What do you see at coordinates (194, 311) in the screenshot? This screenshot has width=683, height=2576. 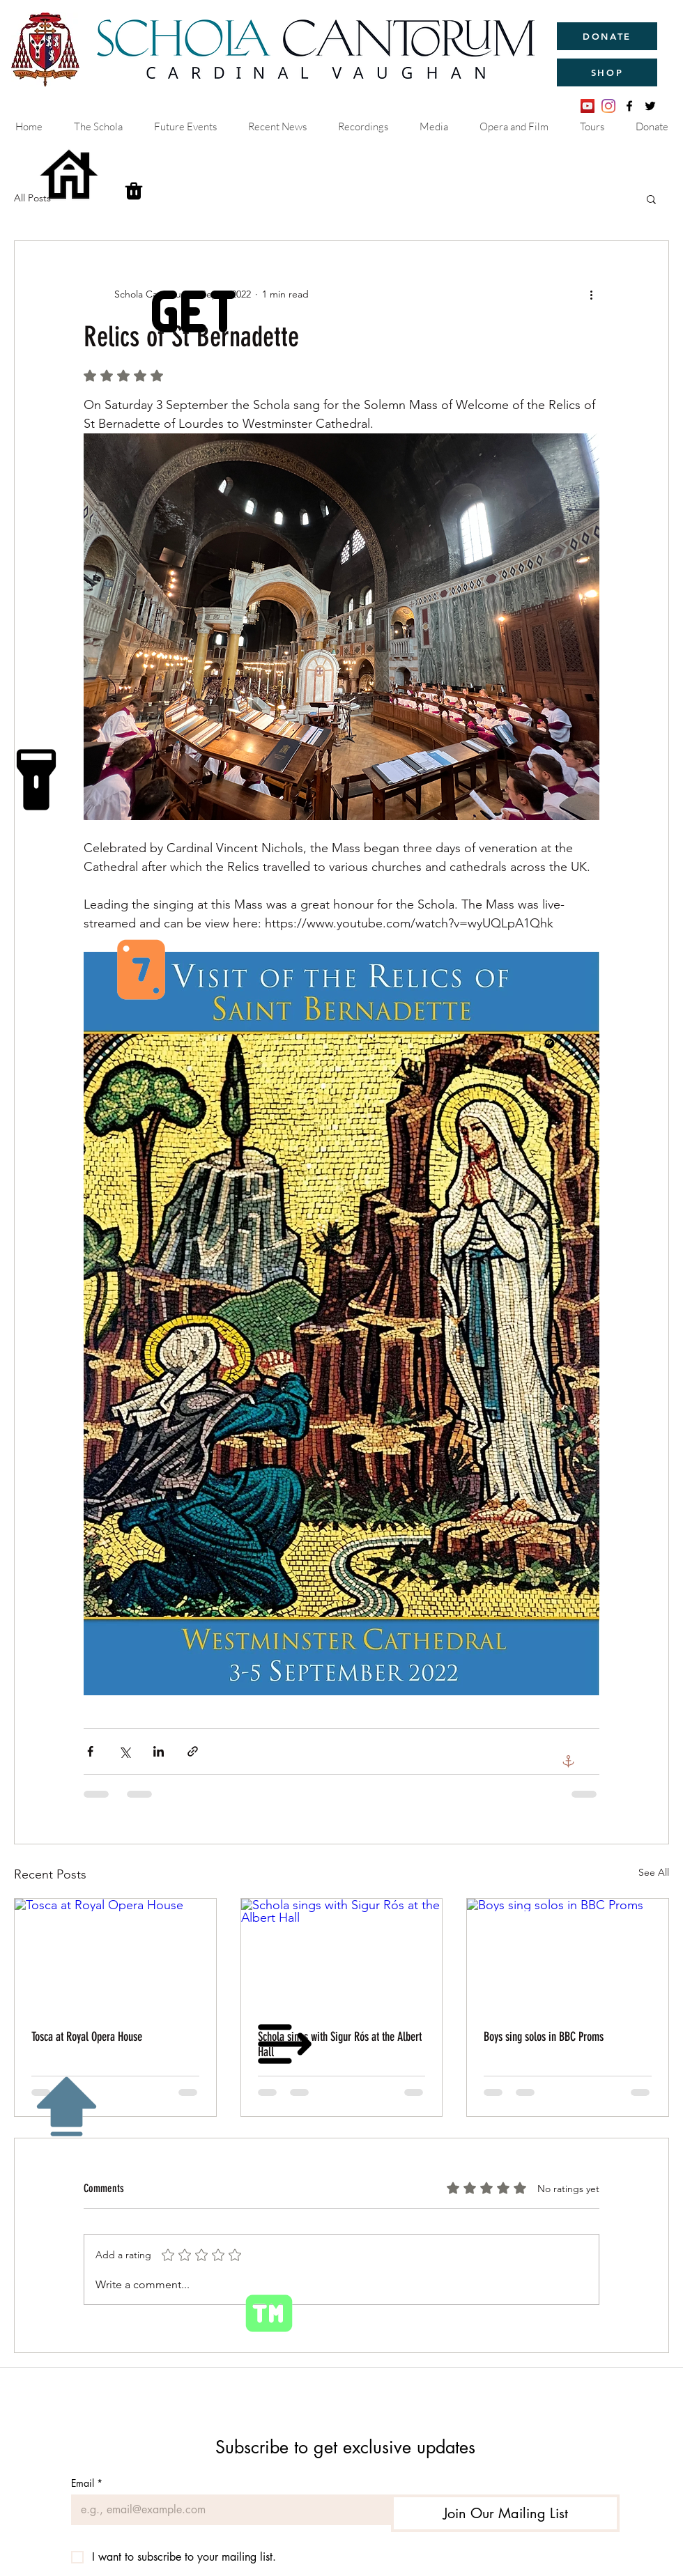 I see `indicates an HTTP GET request method` at bounding box center [194, 311].